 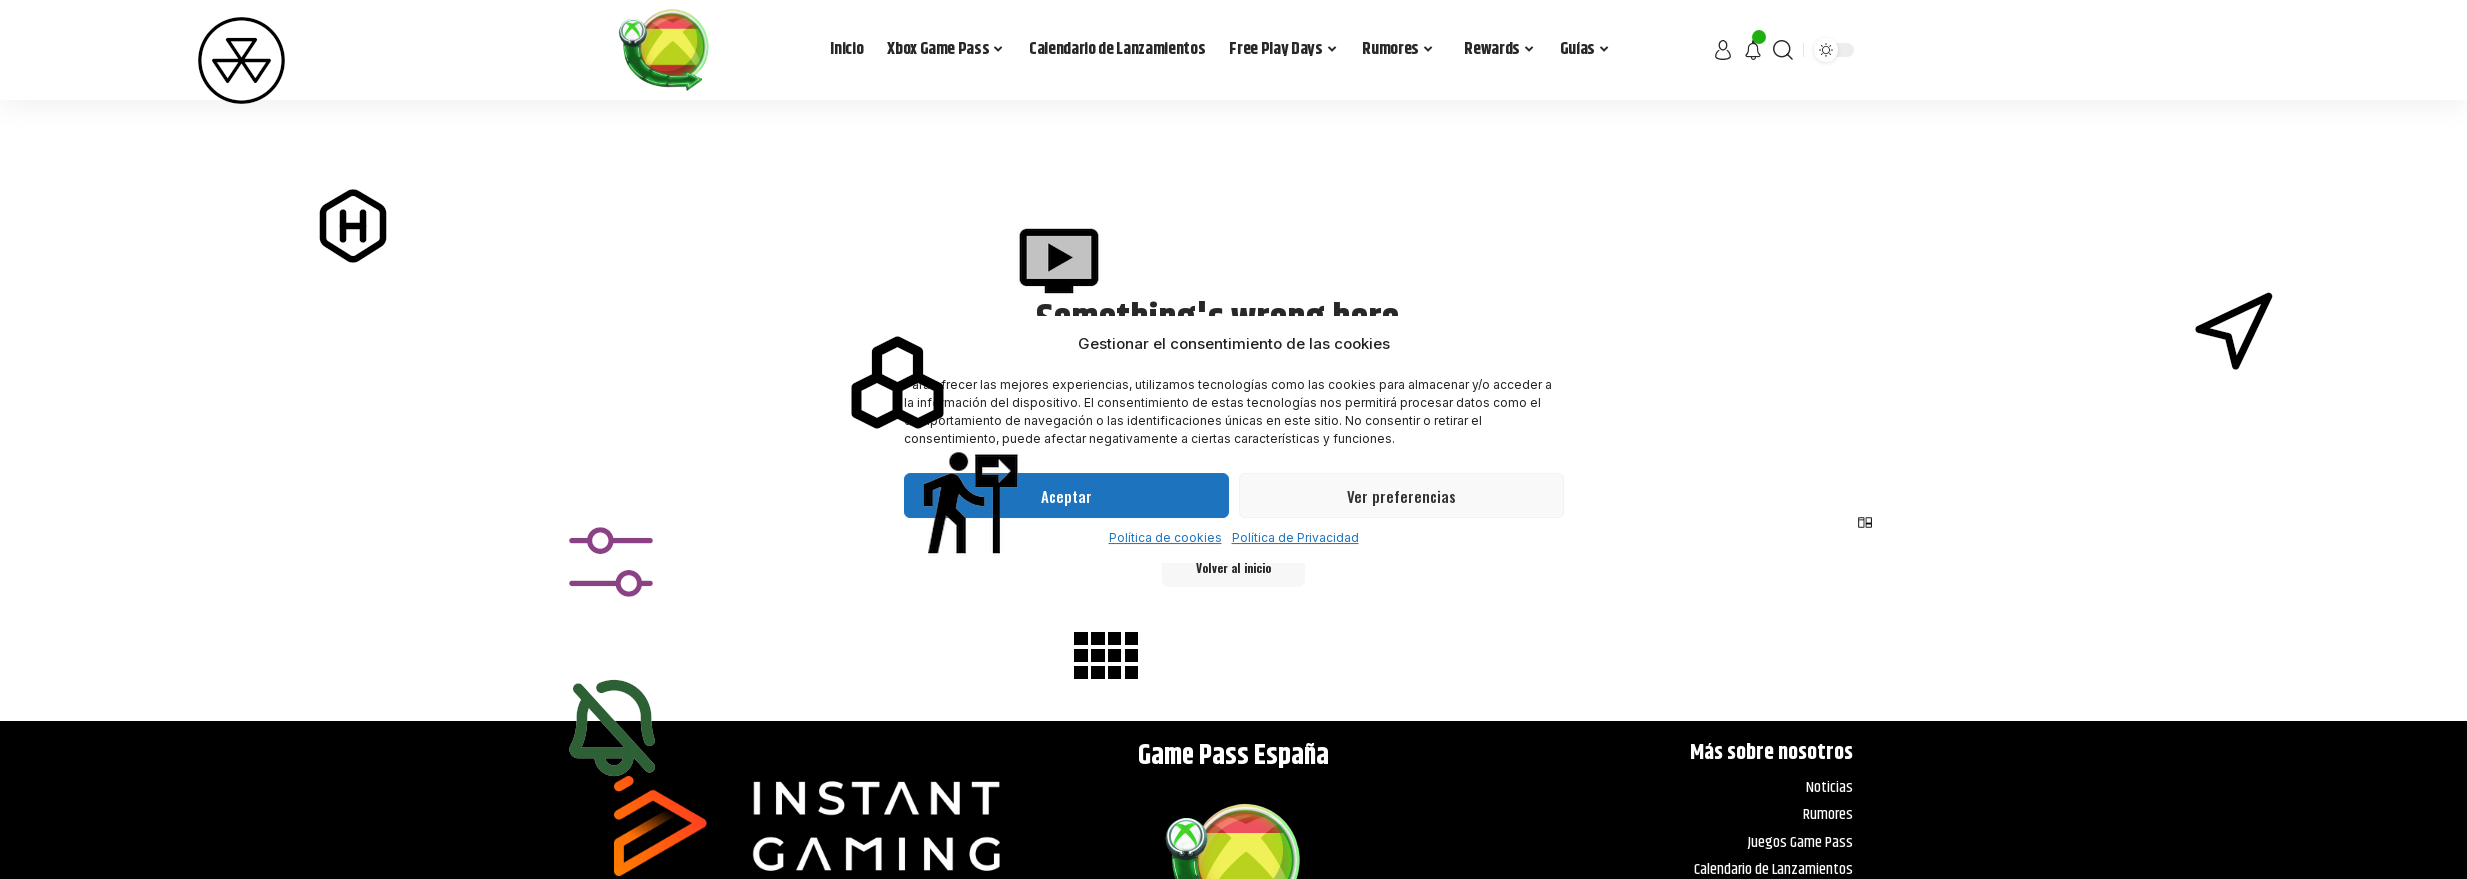 What do you see at coordinates (611, 562) in the screenshot?
I see `adjust settings or preferences` at bounding box center [611, 562].